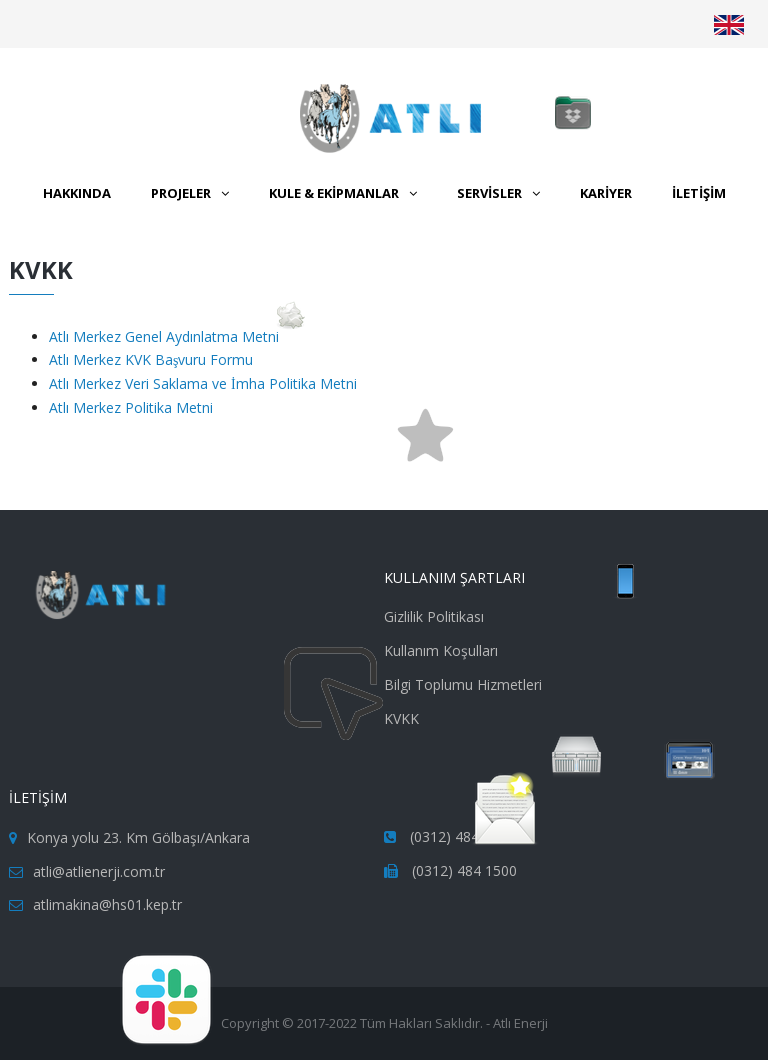  Describe the element at coordinates (576, 753) in the screenshot. I see `xserve g4 server hardware device` at that location.